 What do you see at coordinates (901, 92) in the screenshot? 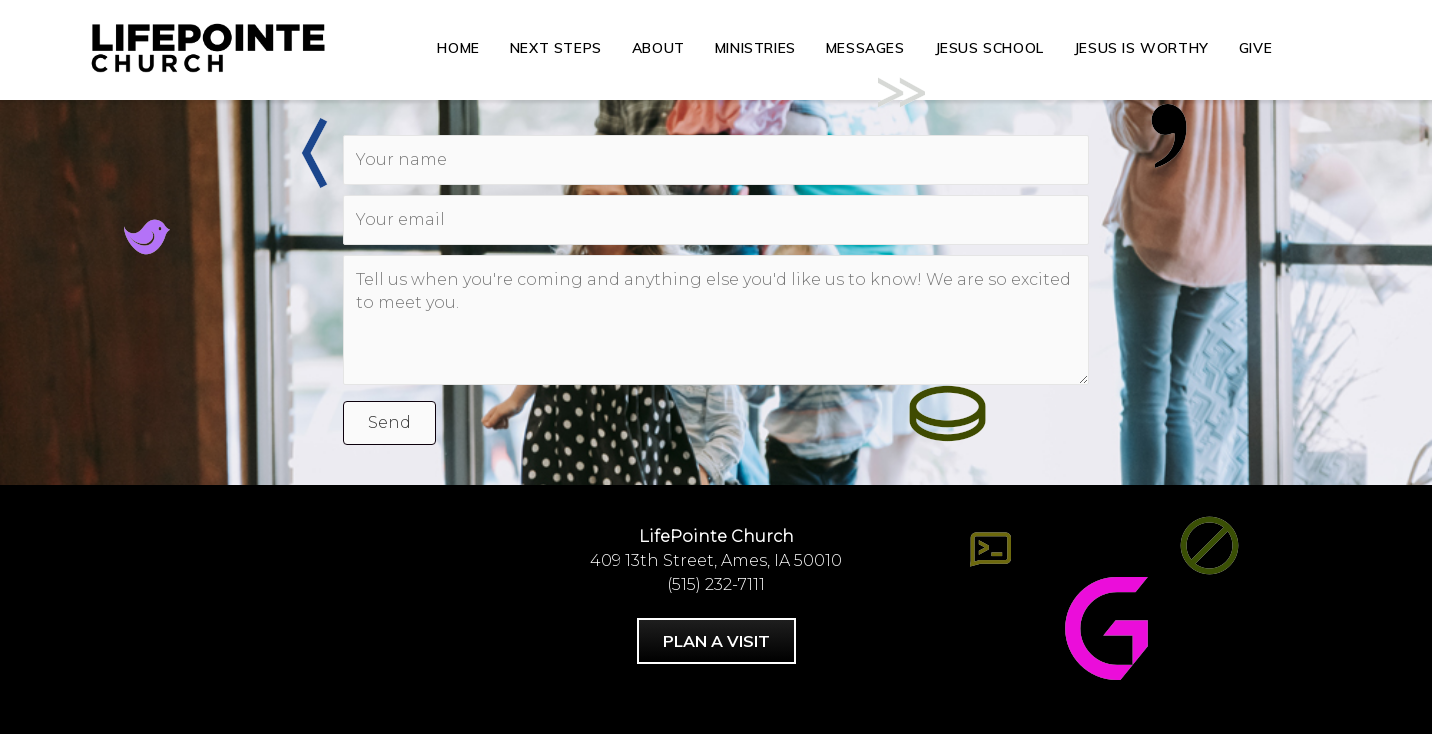
I see `cobalt app or service logo` at bounding box center [901, 92].